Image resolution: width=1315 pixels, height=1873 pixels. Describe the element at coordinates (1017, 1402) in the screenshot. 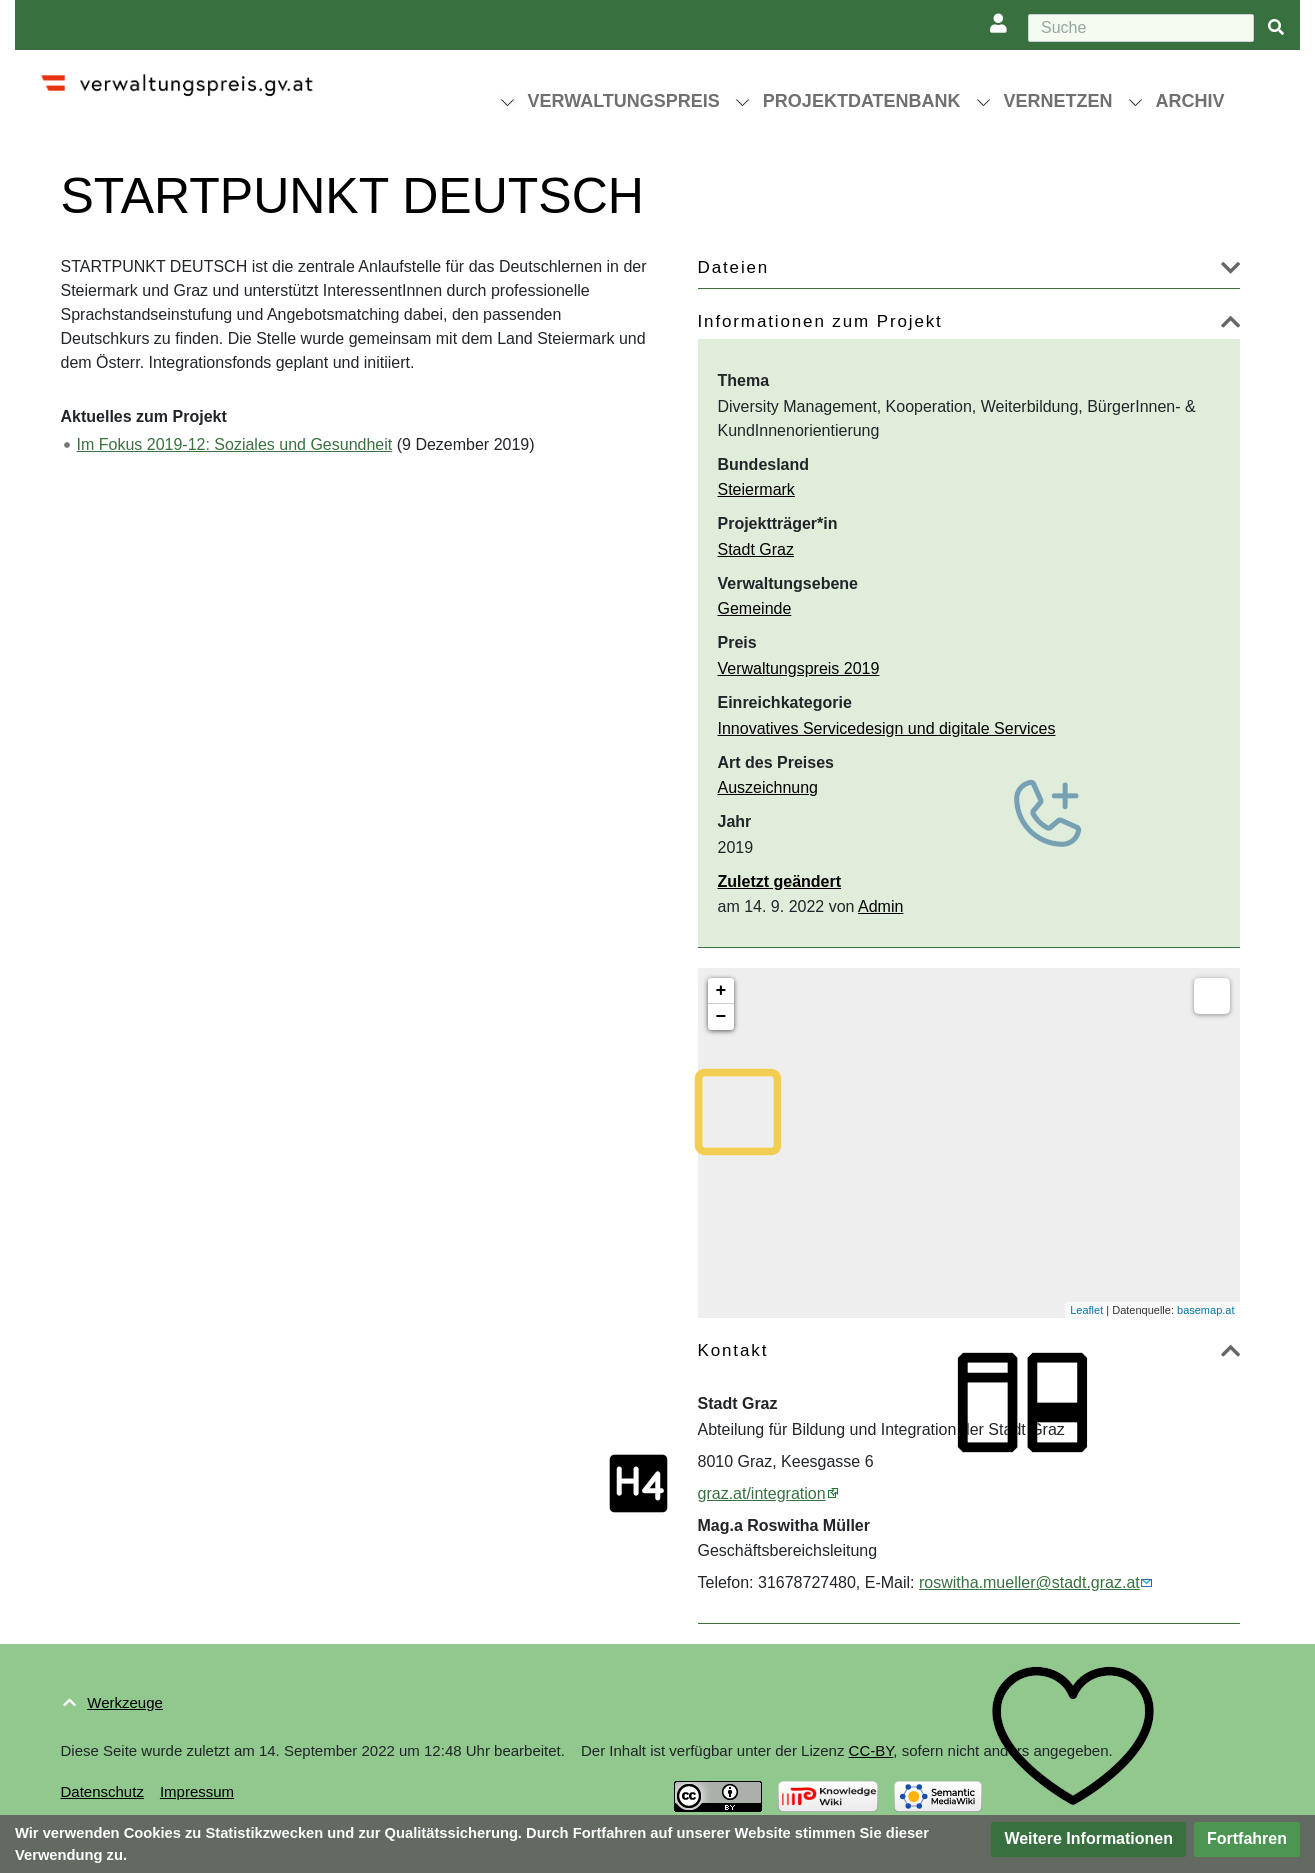

I see `compare file differences` at that location.